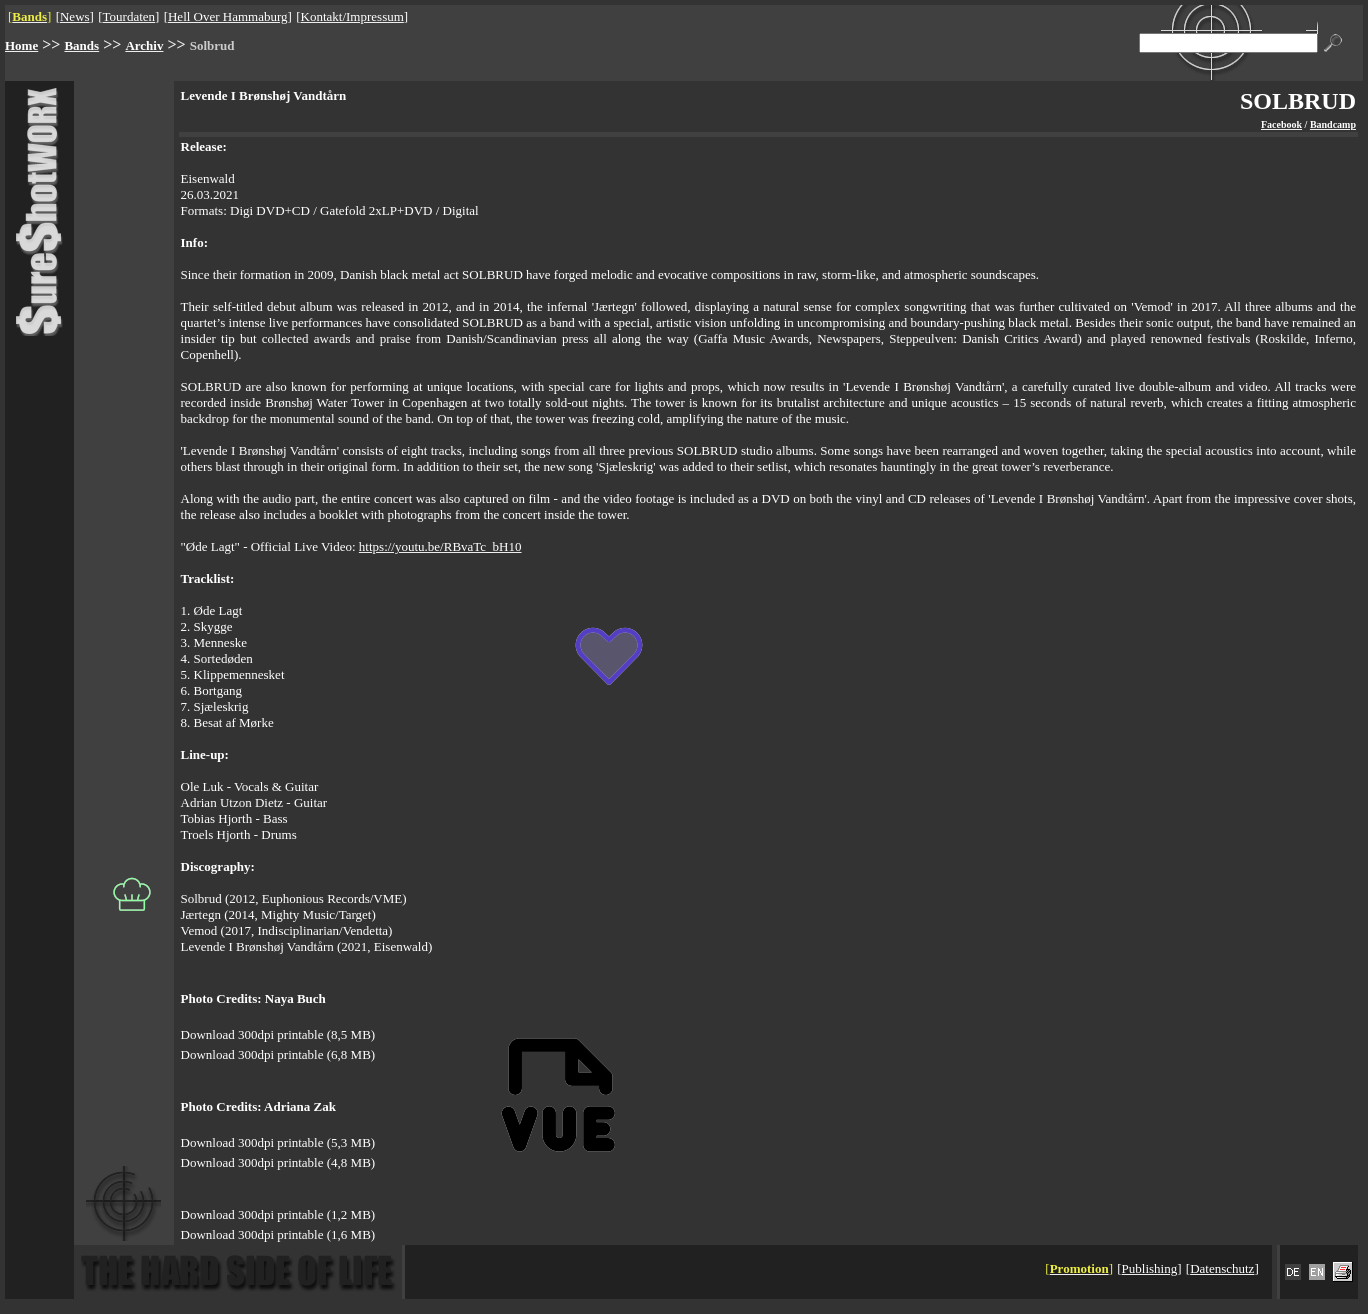 The image size is (1368, 1314). Describe the element at coordinates (609, 654) in the screenshot. I see `add to favorites` at that location.